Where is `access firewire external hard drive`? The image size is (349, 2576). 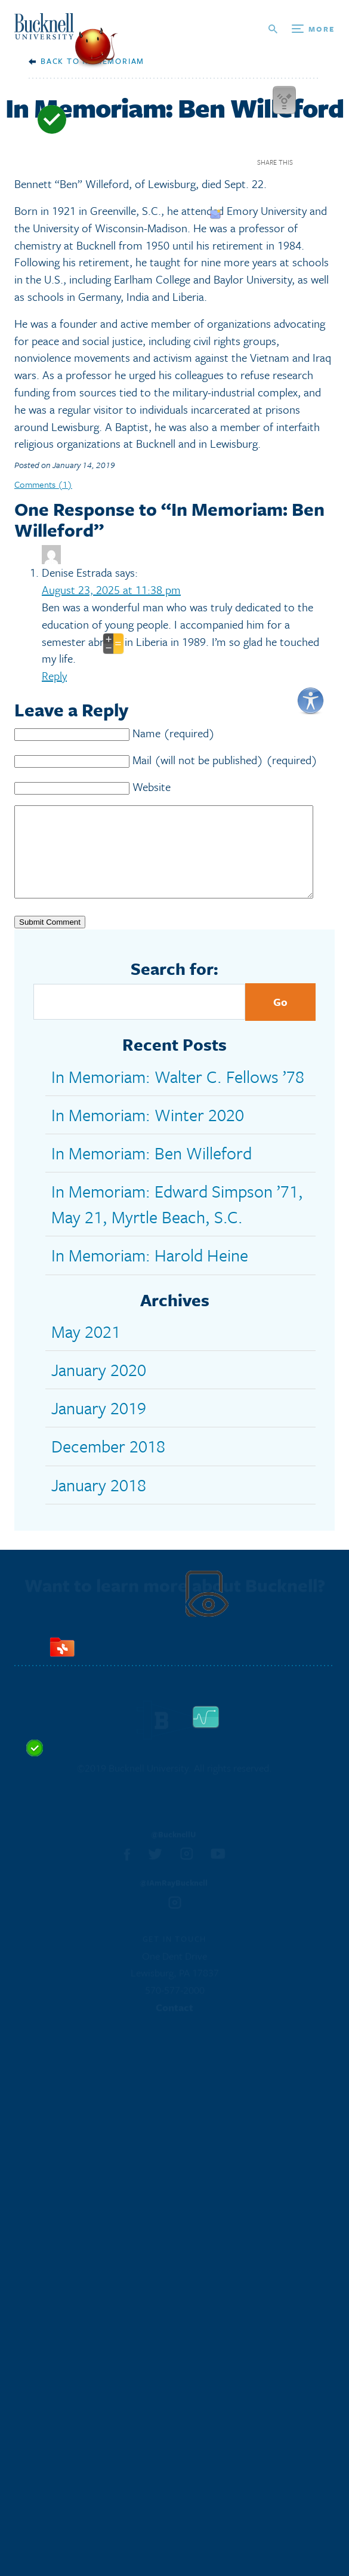
access firewire external hard drive is located at coordinates (284, 100).